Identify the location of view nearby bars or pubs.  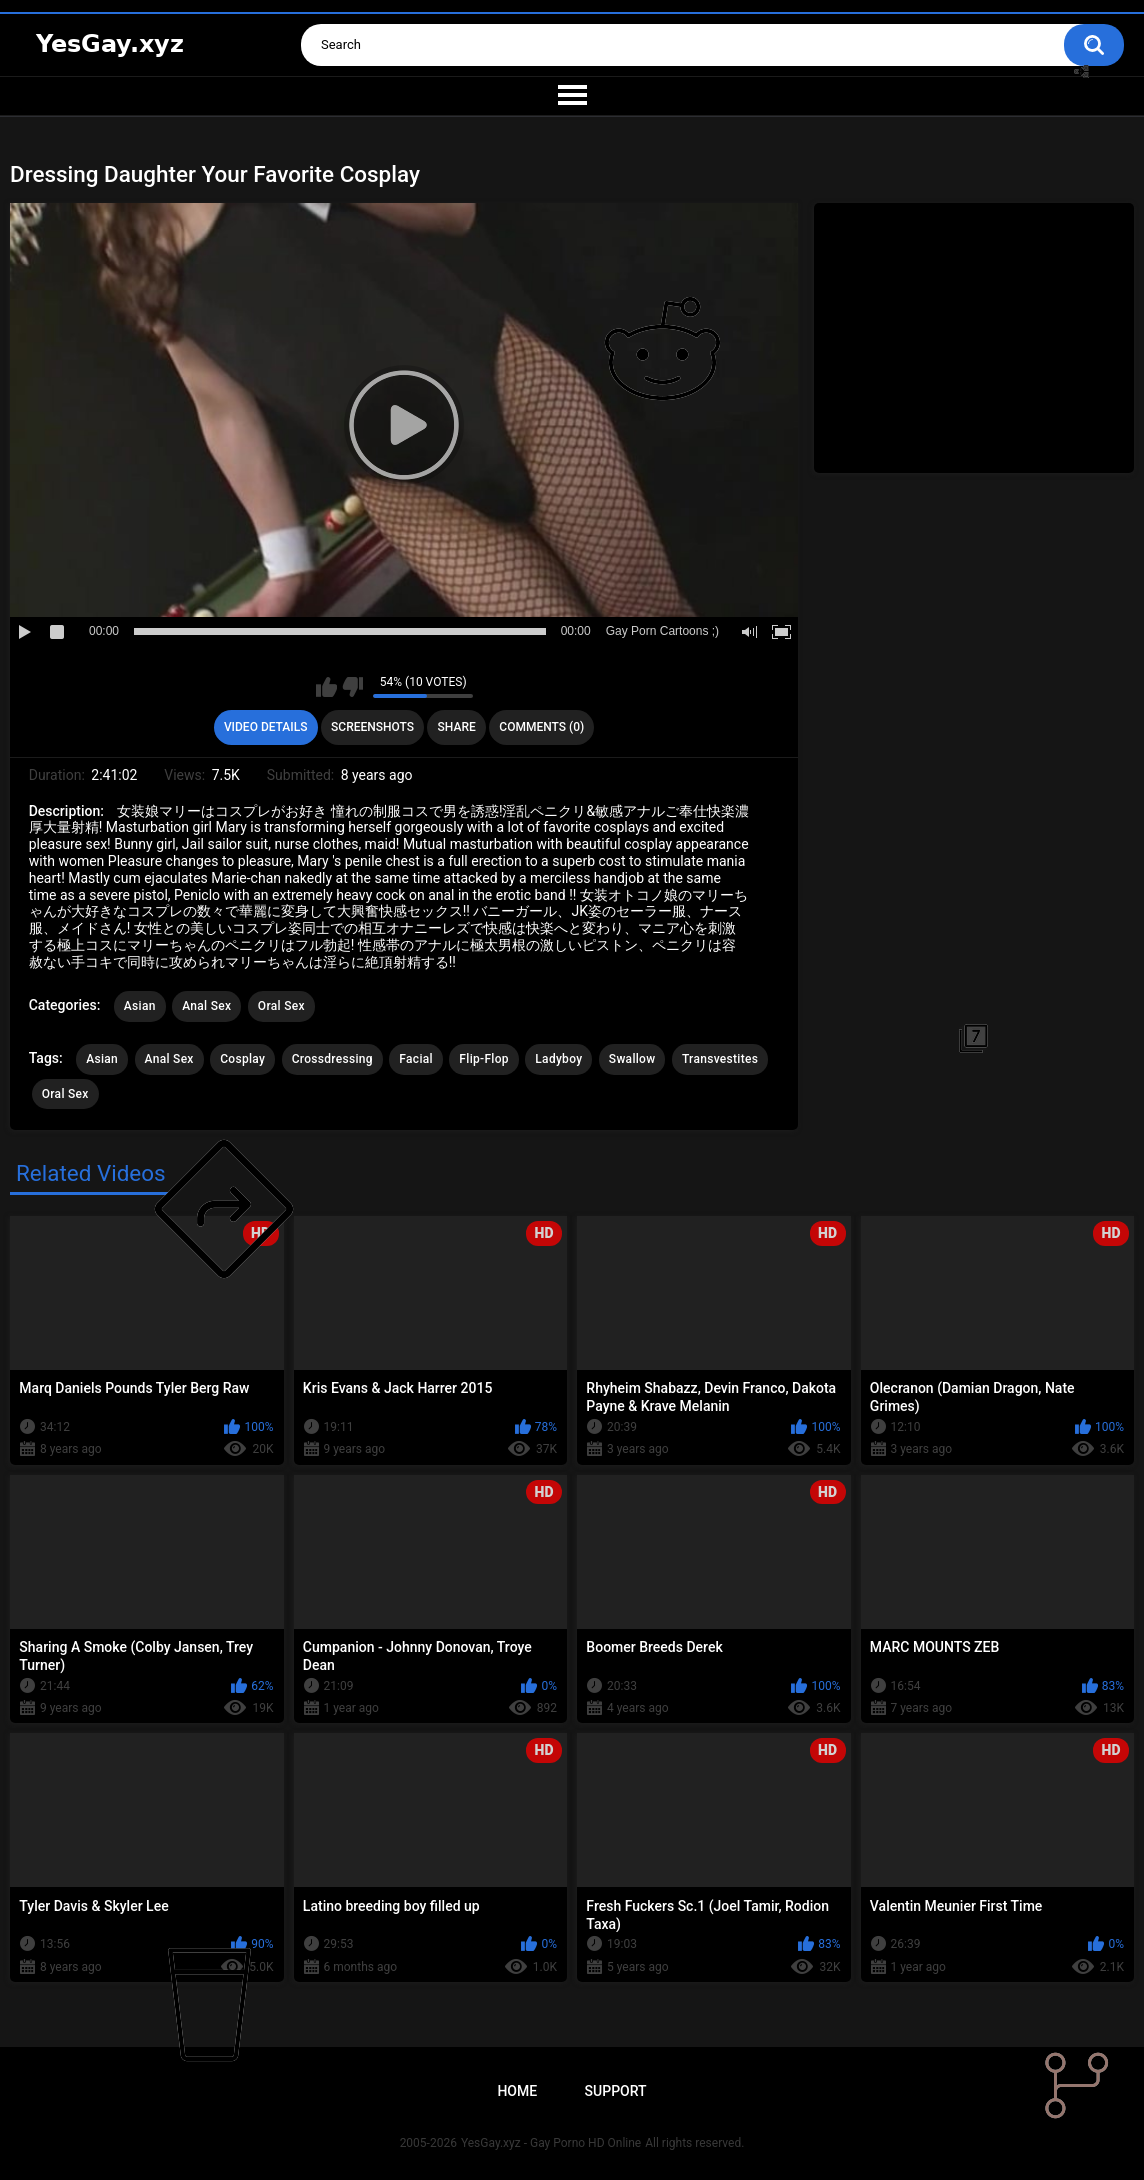
(209, 2002).